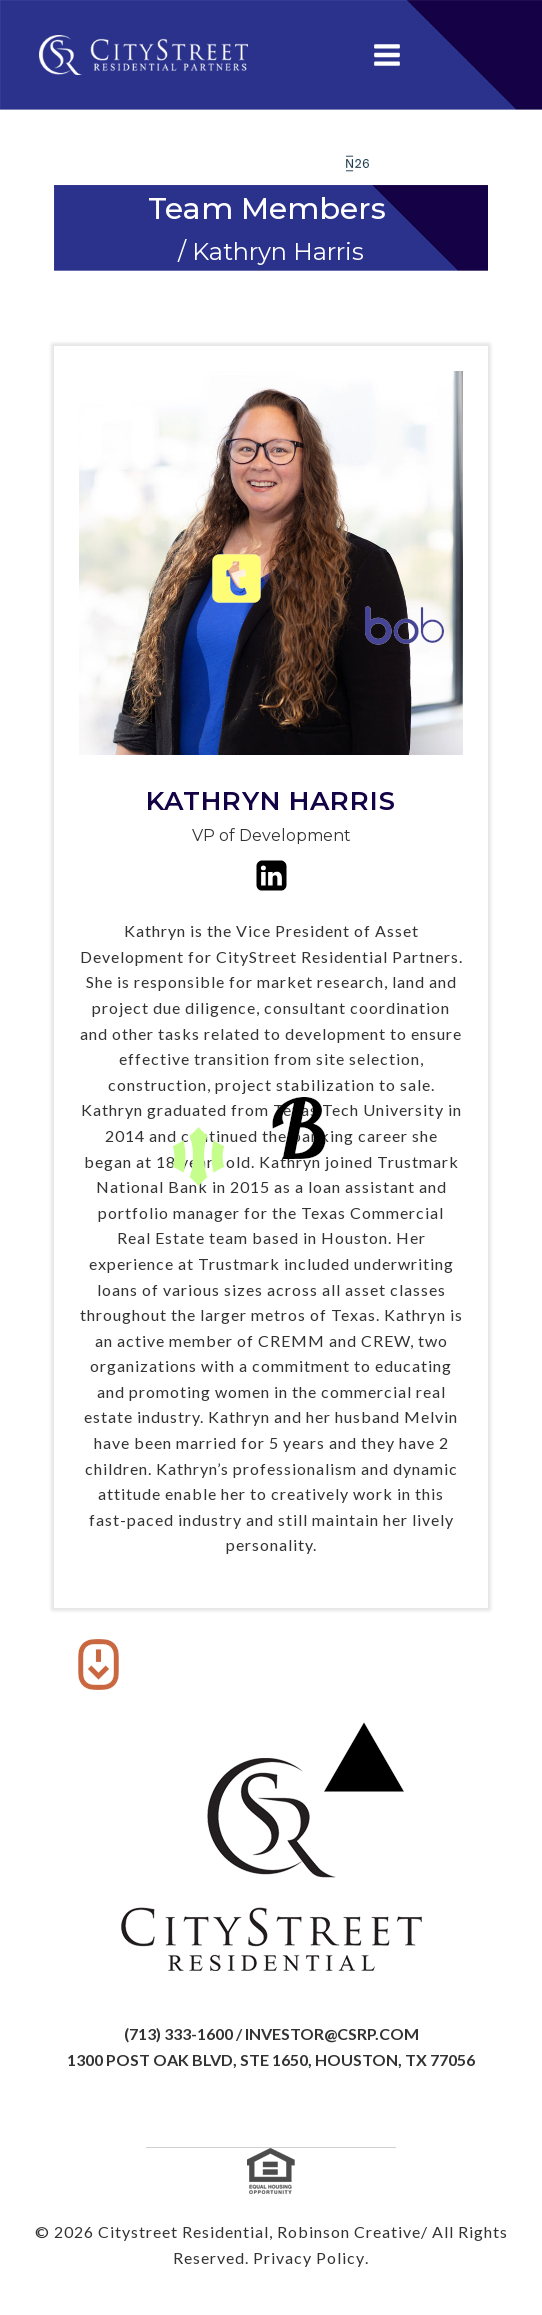 The height and width of the screenshot is (2315, 542). I want to click on Vercel company logo, so click(364, 1757).